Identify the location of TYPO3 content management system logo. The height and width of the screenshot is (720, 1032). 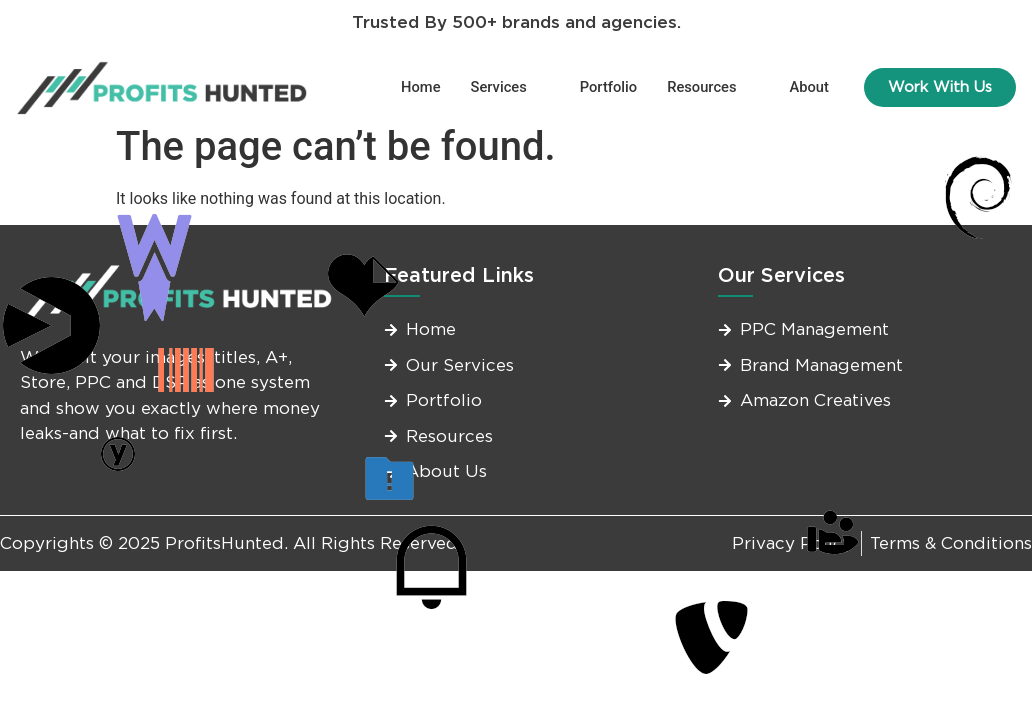
(711, 637).